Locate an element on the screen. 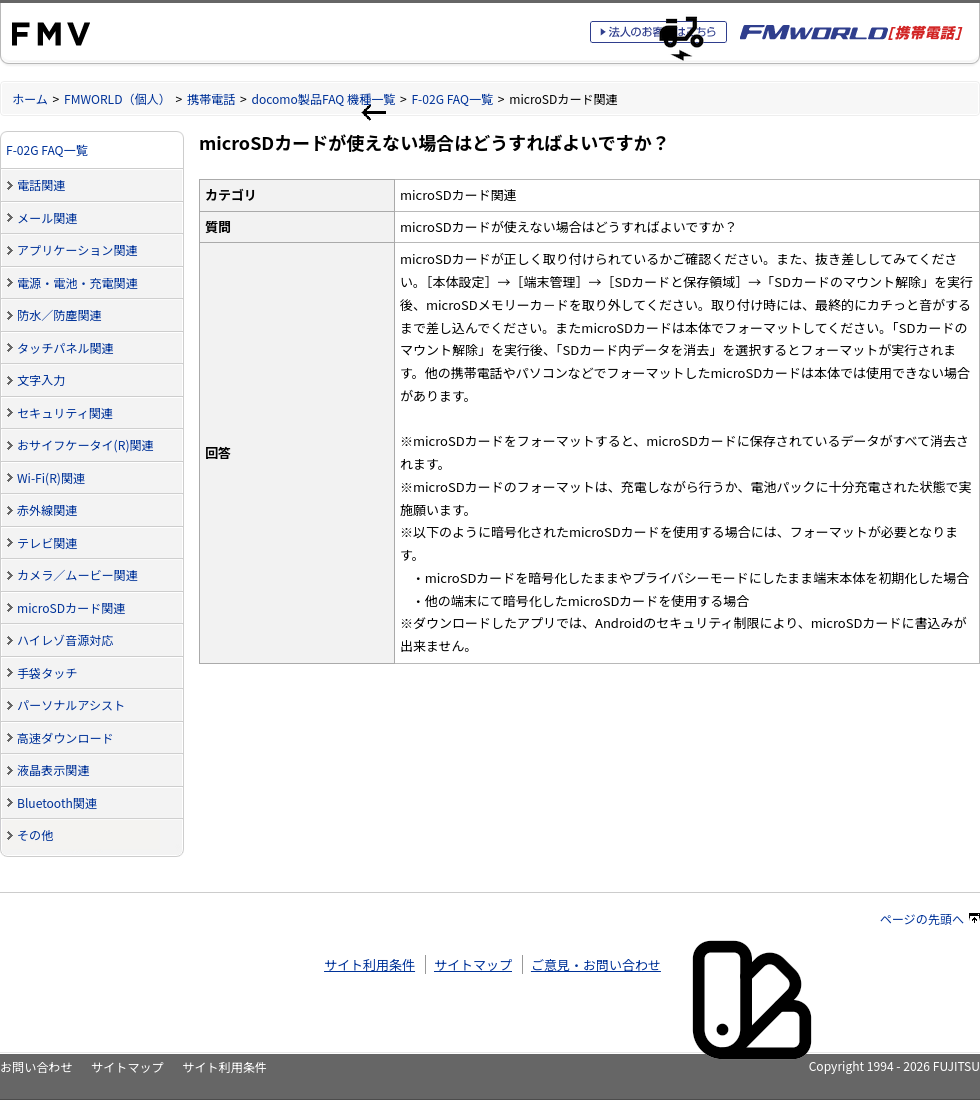 The image size is (980, 1100). navigate back or return to previous screen is located at coordinates (373, 112).